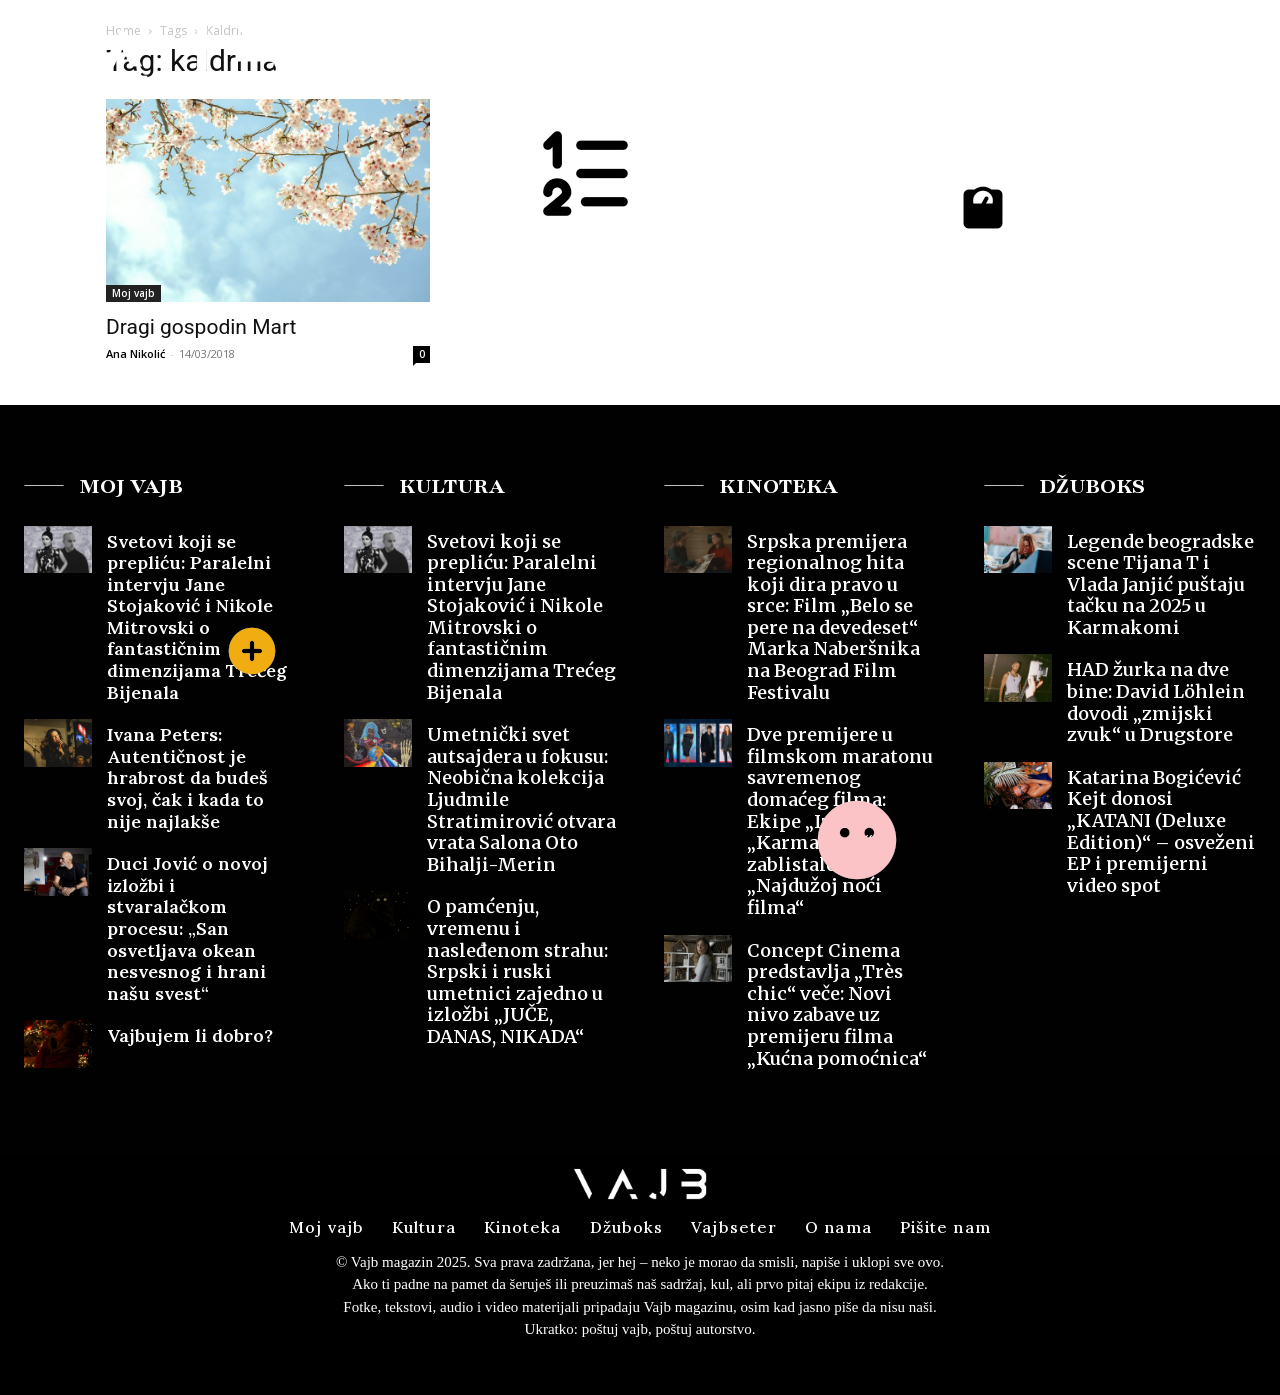 This screenshot has width=1280, height=1395. Describe the element at coordinates (252, 651) in the screenshot. I see `add a new item` at that location.